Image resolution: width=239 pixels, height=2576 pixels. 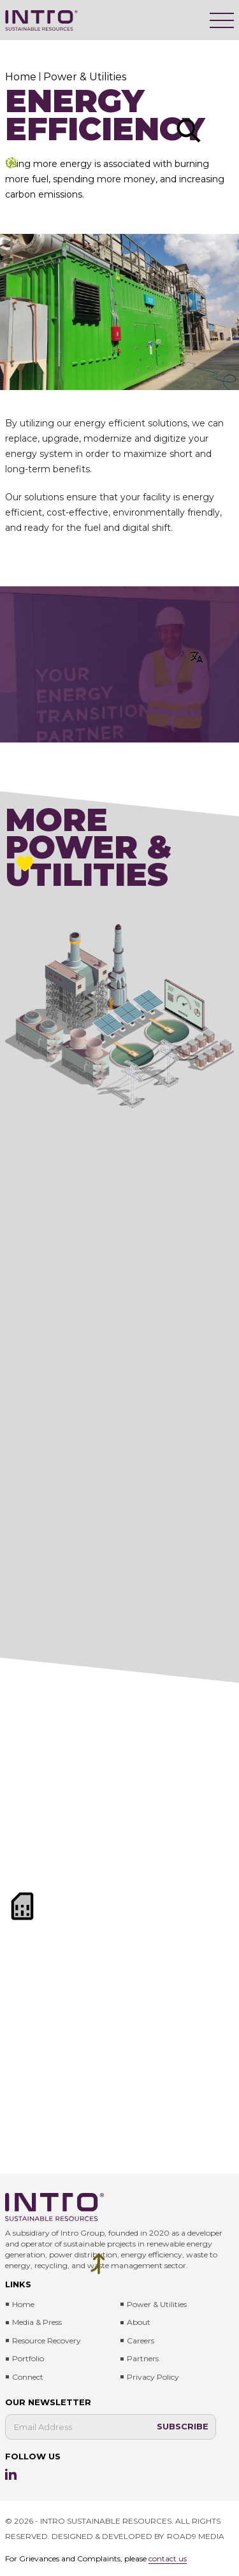 What do you see at coordinates (196, 657) in the screenshot?
I see `change language settings` at bounding box center [196, 657].